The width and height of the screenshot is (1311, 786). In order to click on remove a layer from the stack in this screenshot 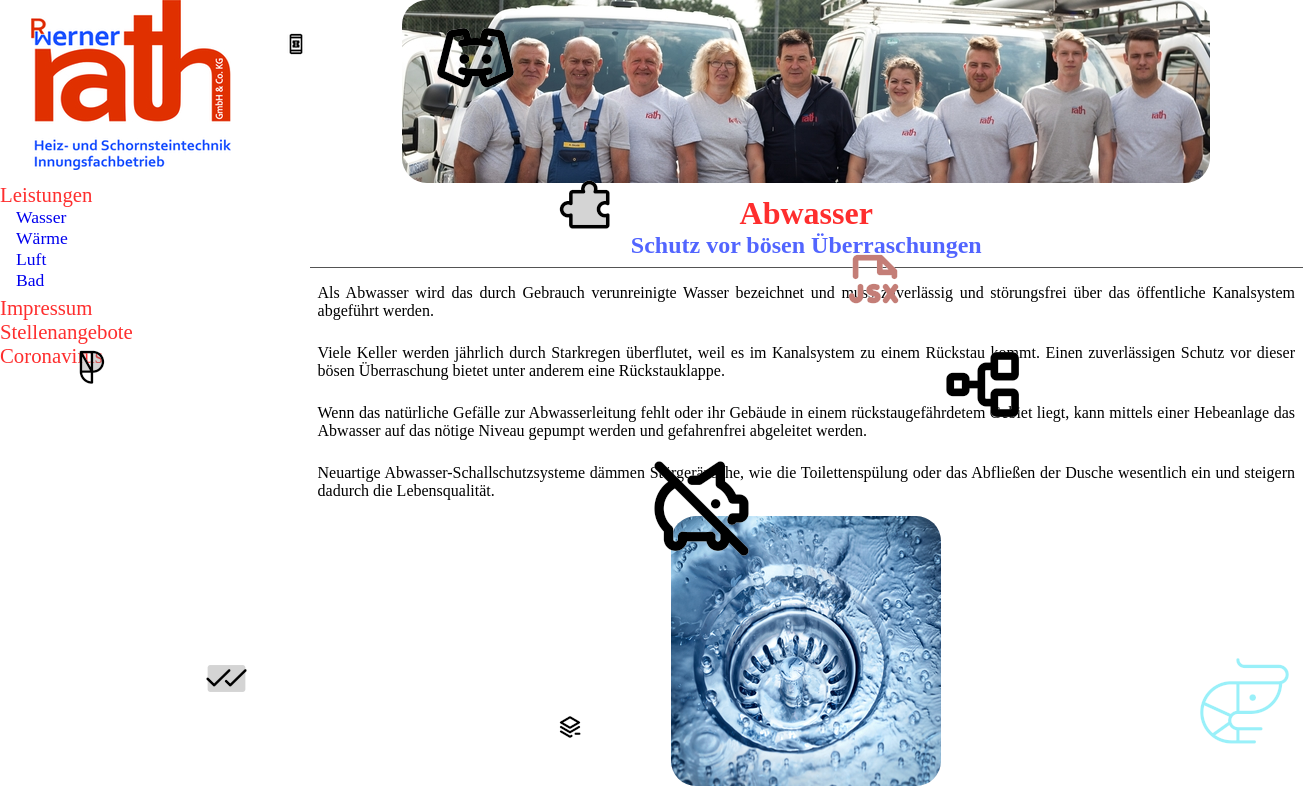, I will do `click(570, 727)`.